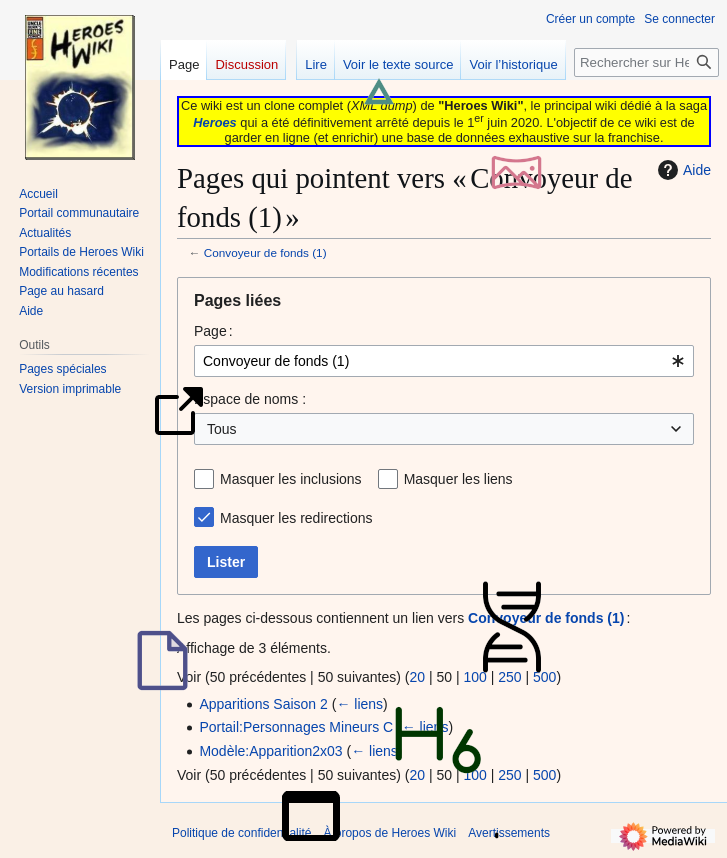  I want to click on unverified function breakpoint in debug mode, so click(379, 93).